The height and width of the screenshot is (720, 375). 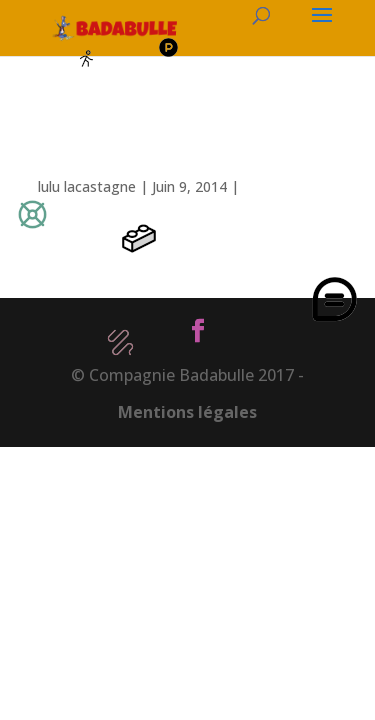 What do you see at coordinates (86, 58) in the screenshot?
I see `walking directions or pedestrian navigation mode` at bounding box center [86, 58].